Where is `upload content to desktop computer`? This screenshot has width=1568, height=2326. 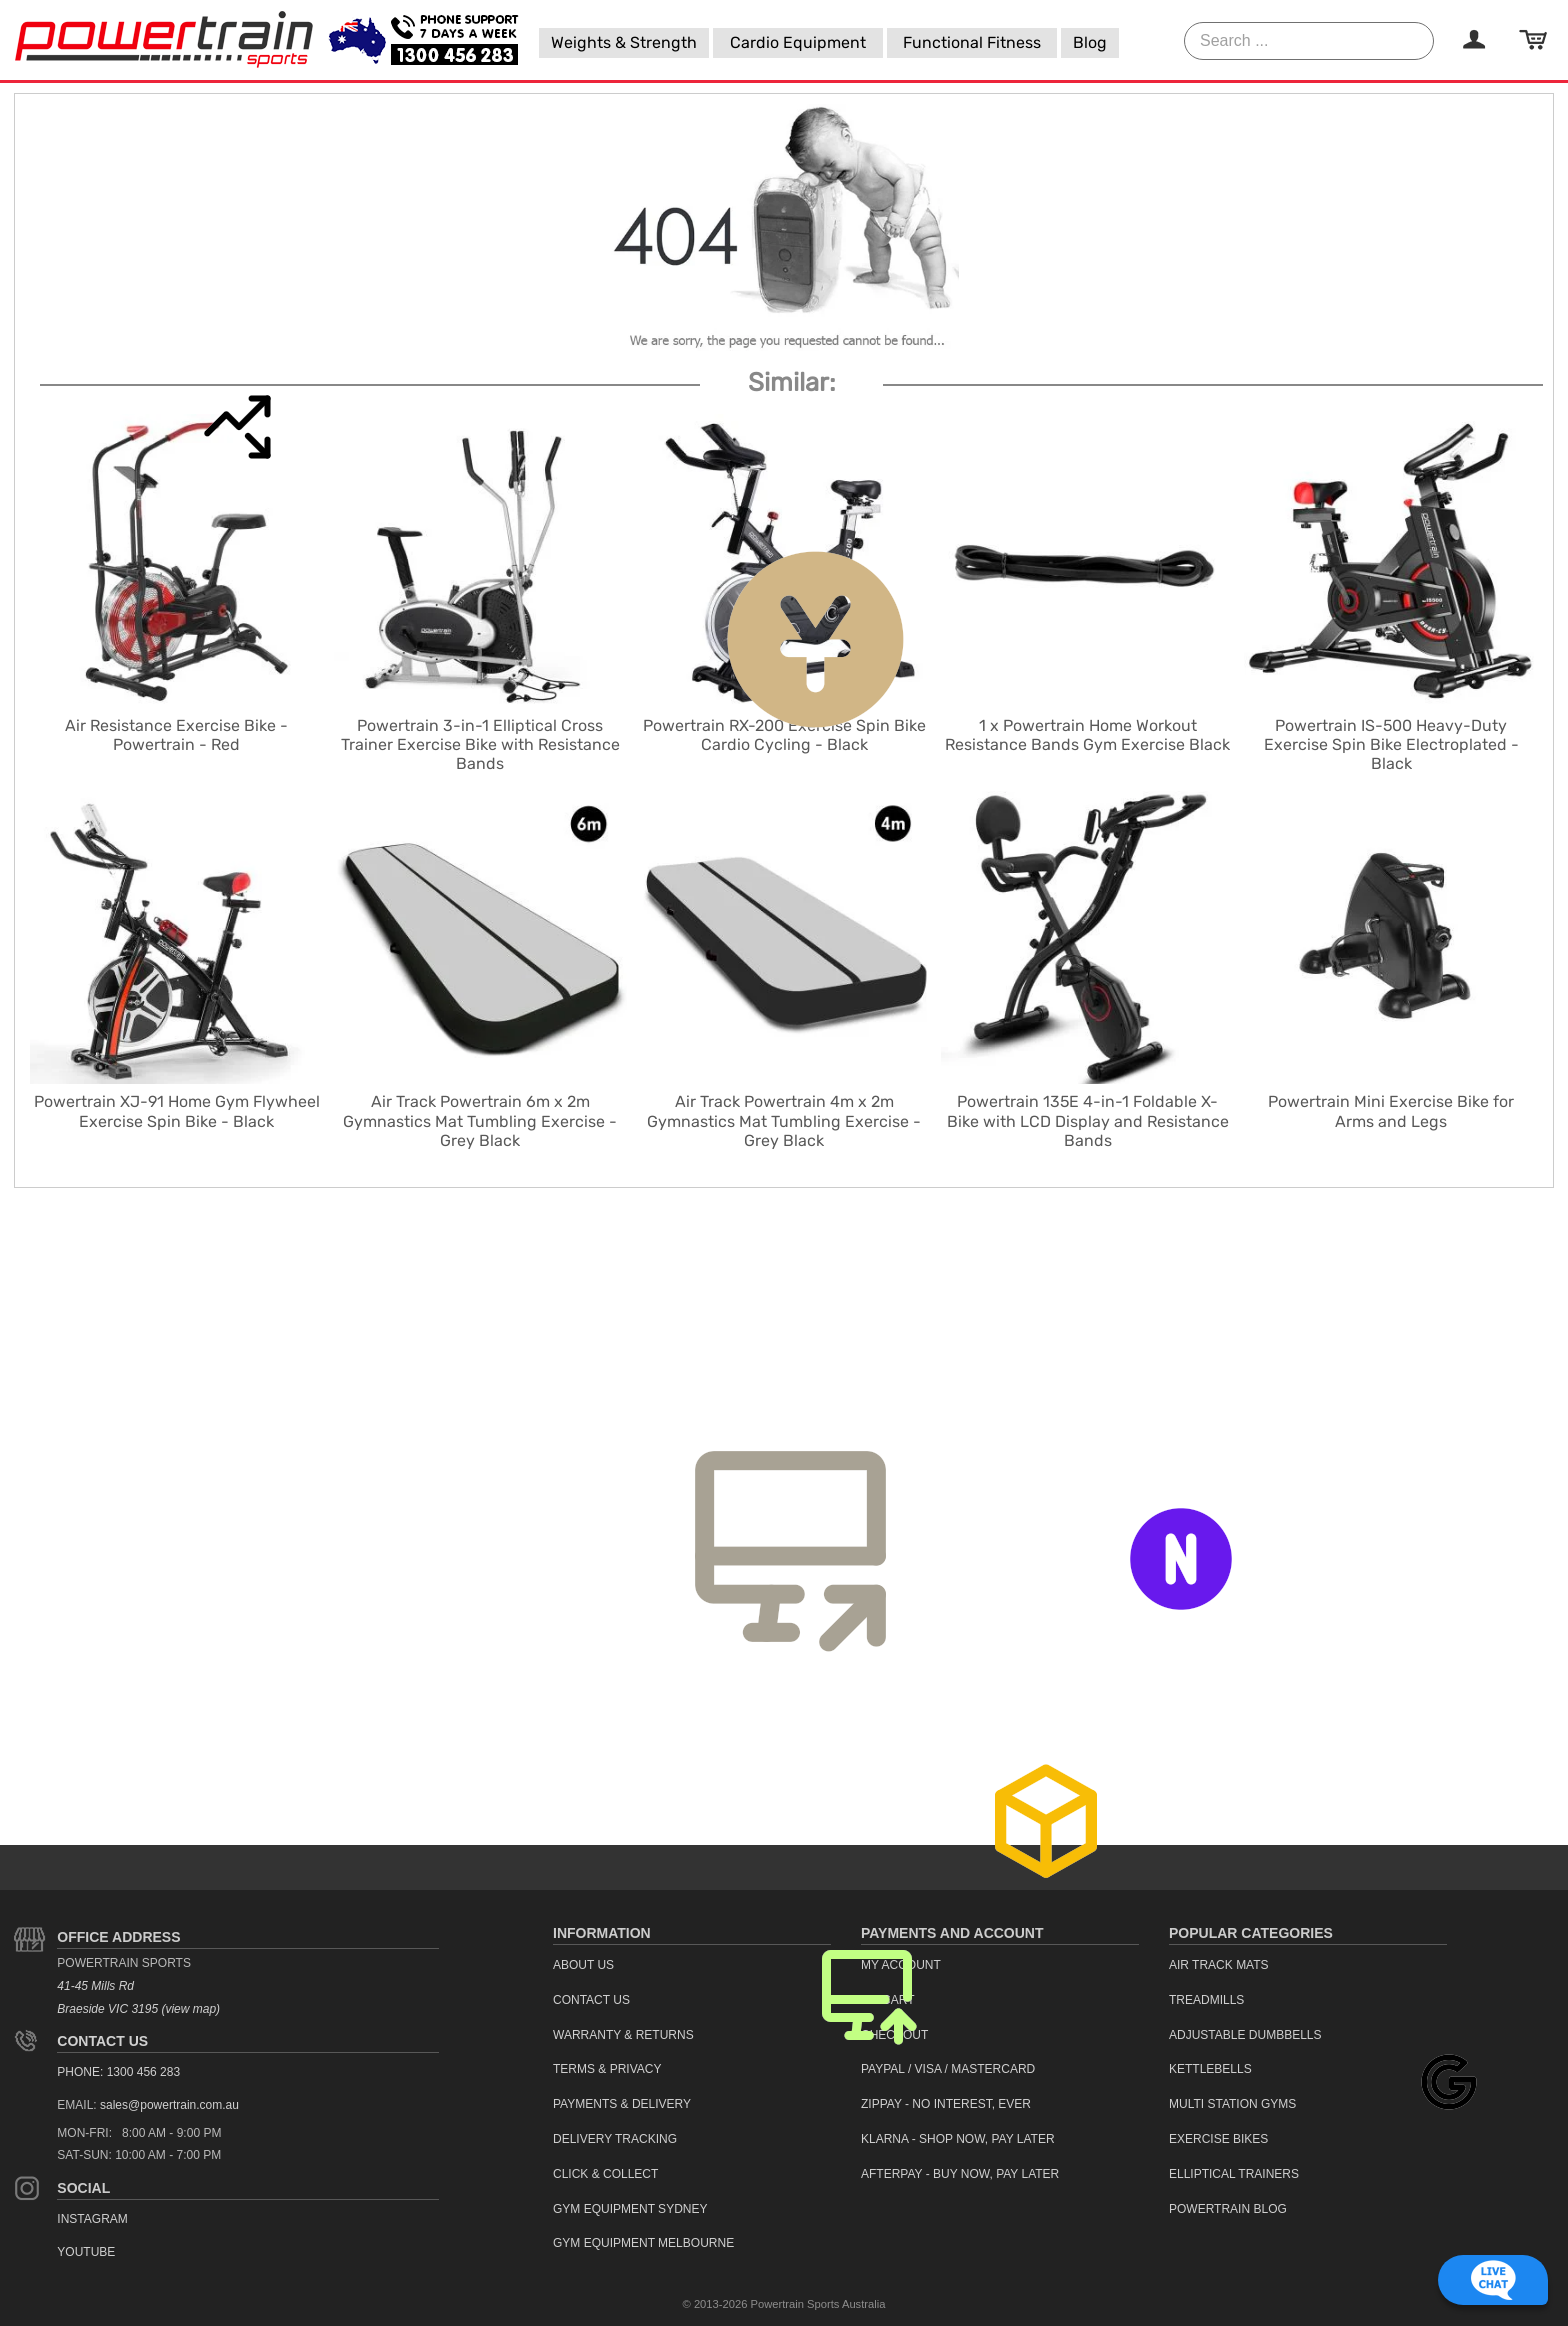 upload content to desktop computer is located at coordinates (867, 1995).